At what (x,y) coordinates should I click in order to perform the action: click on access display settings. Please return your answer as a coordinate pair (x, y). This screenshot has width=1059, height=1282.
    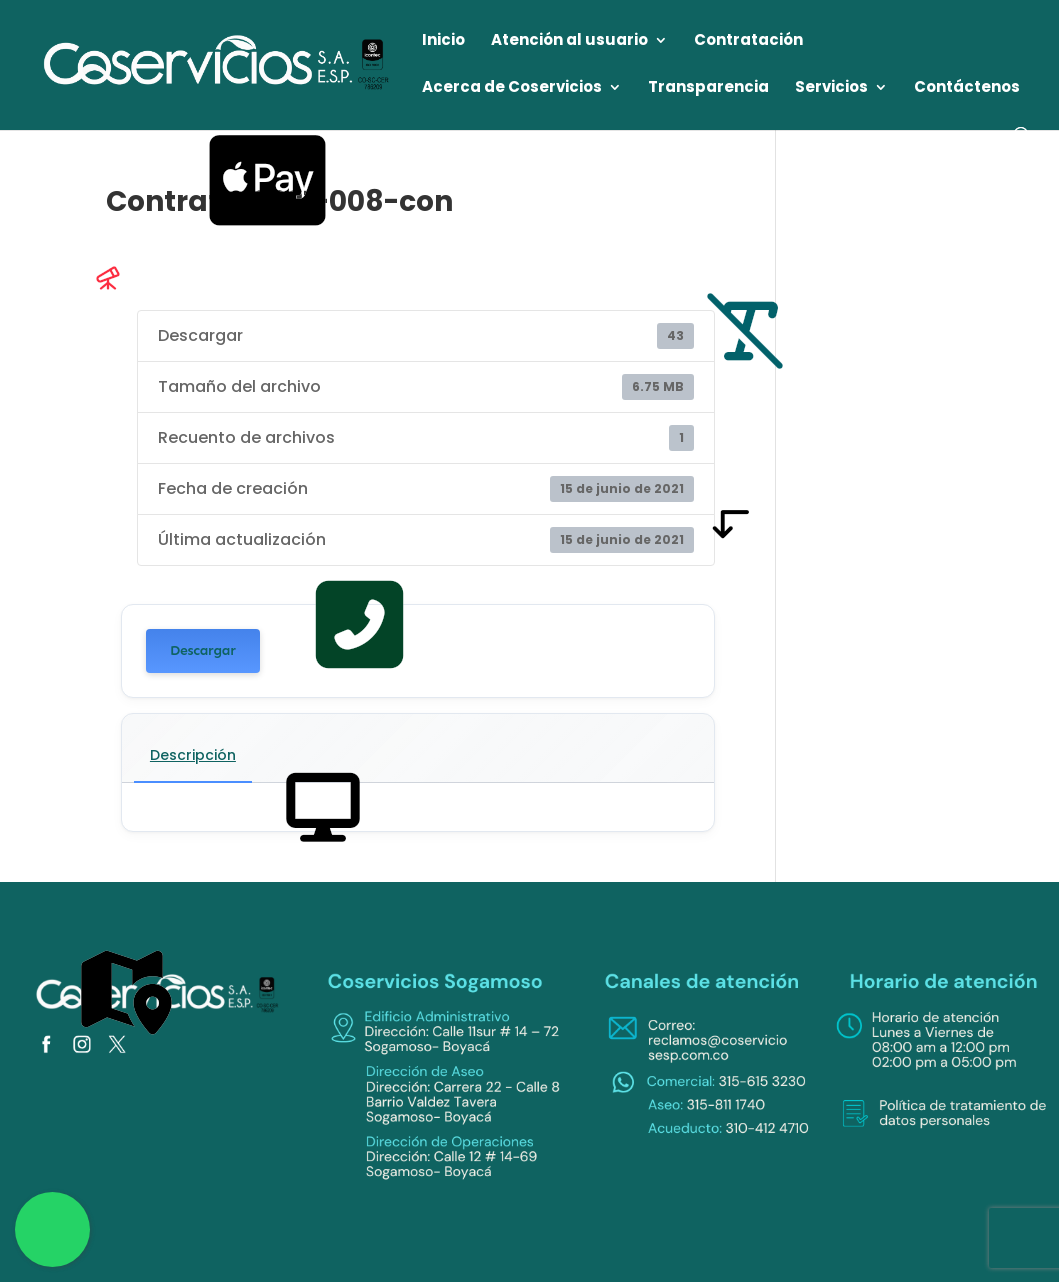
    Looking at the image, I should click on (323, 805).